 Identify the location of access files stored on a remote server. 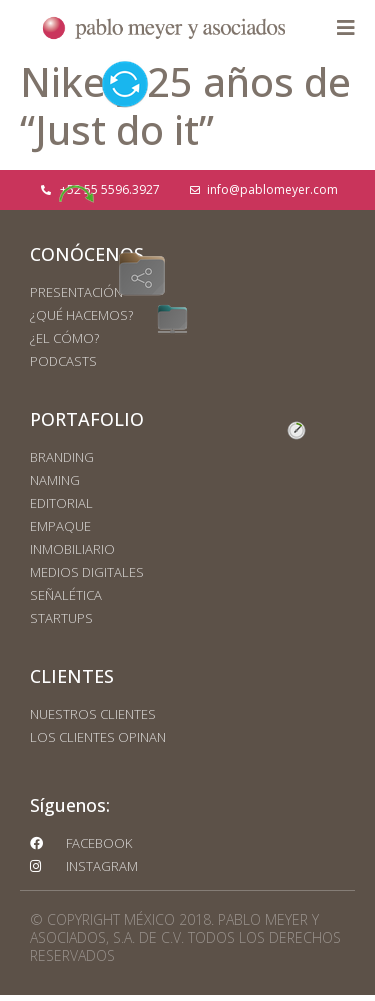
(172, 318).